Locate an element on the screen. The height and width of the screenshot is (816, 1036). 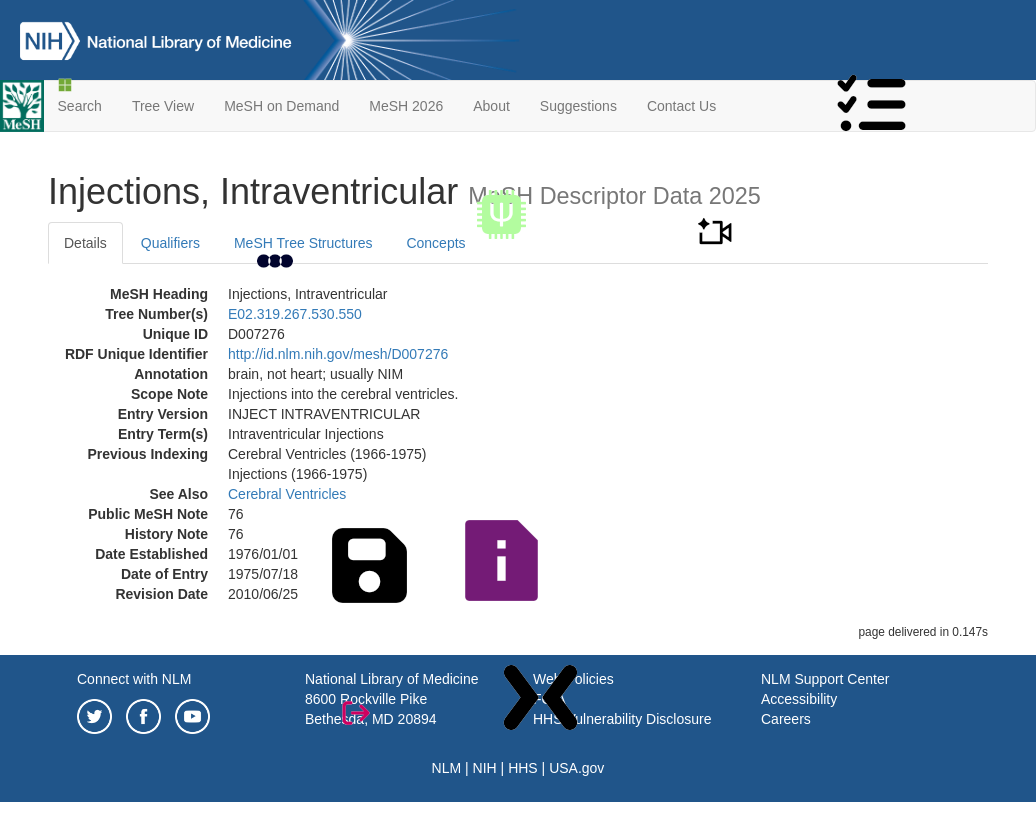
microsoft brand logo is located at coordinates (65, 85).